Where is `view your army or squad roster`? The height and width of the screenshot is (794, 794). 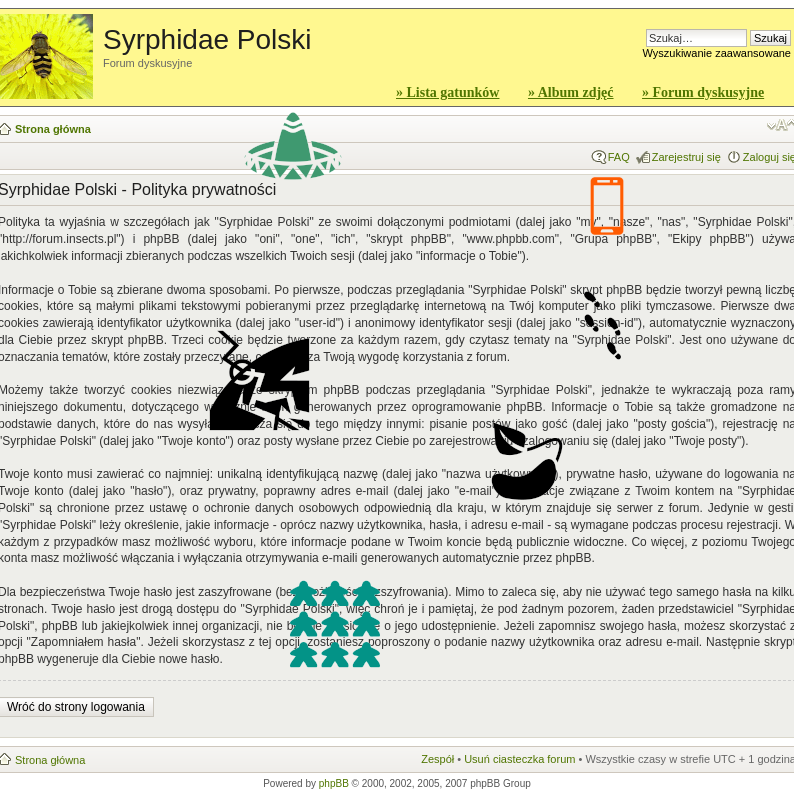 view your army or squad roster is located at coordinates (335, 624).